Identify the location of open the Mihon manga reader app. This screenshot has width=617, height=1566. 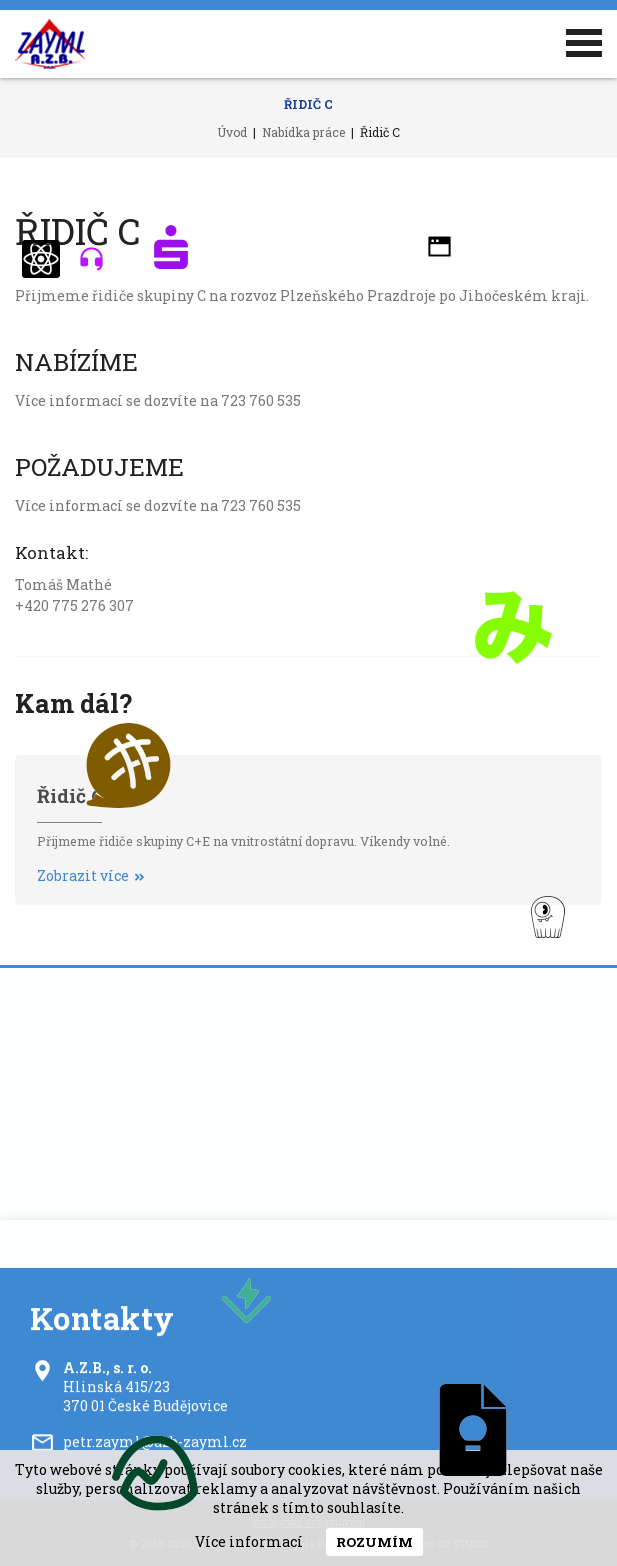
(513, 627).